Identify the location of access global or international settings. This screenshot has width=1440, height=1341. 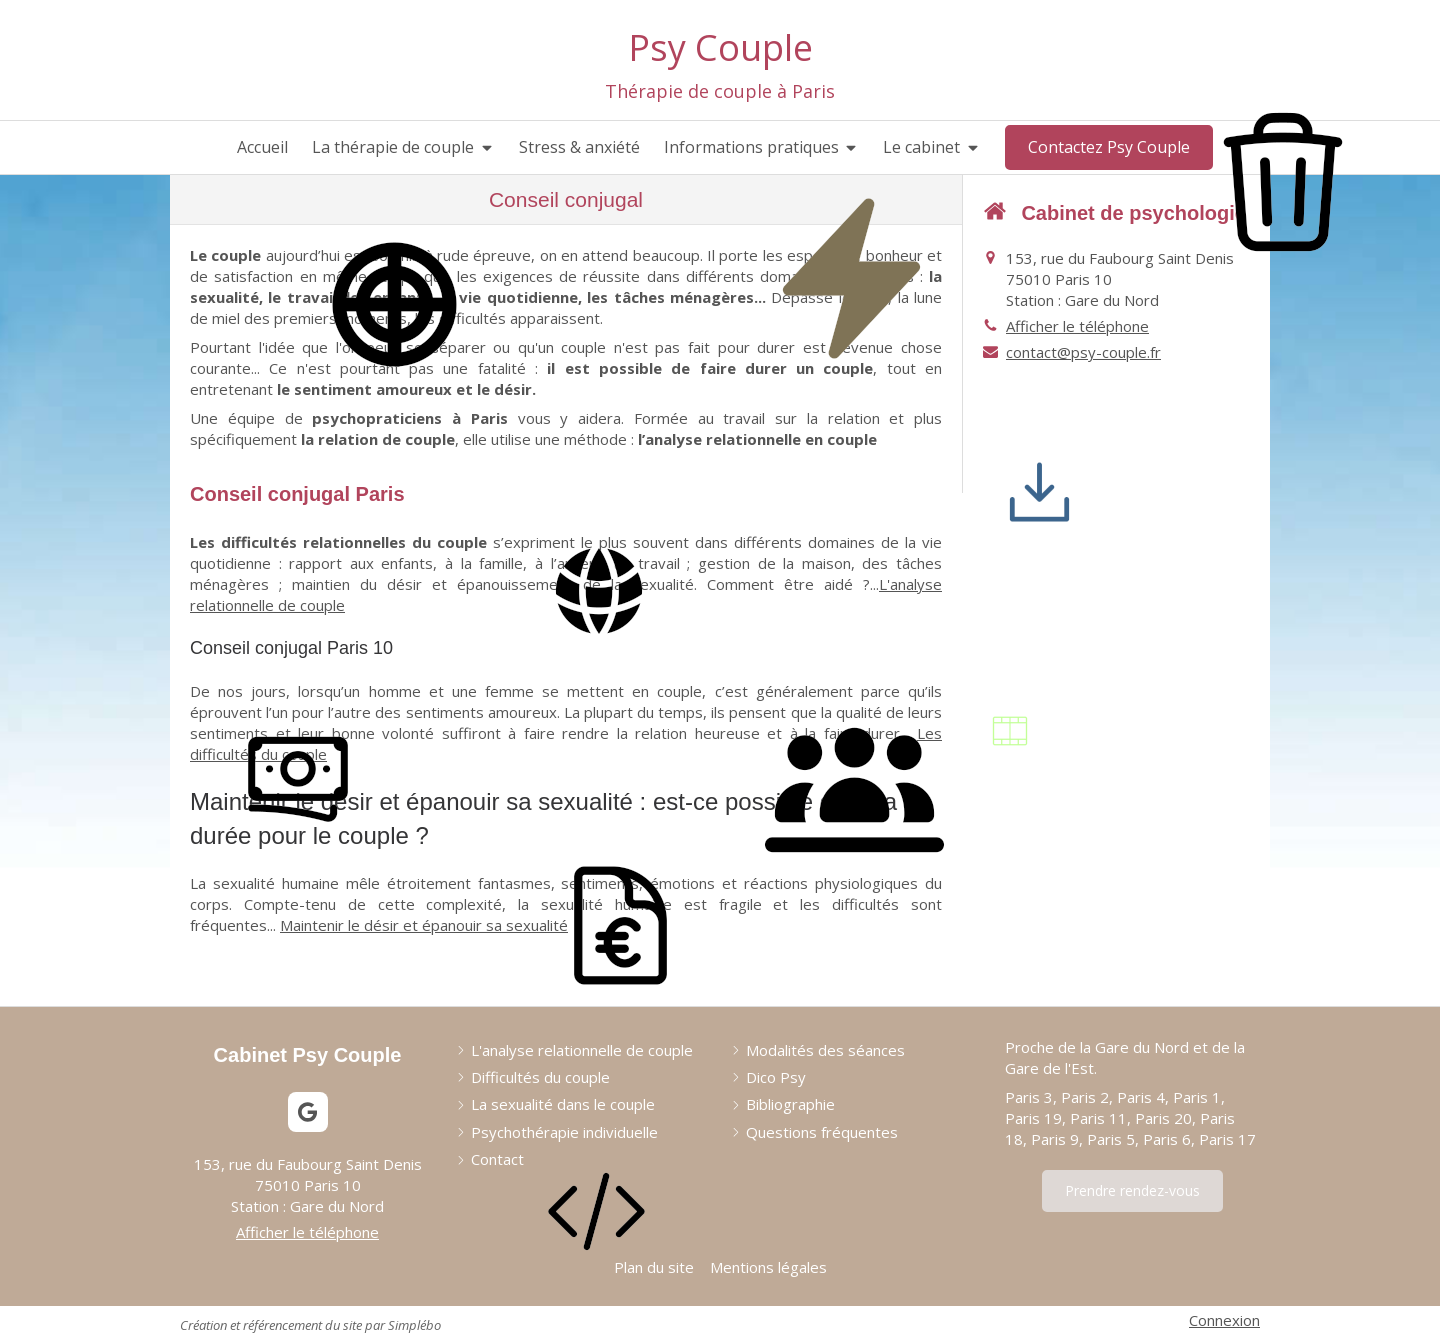
(599, 591).